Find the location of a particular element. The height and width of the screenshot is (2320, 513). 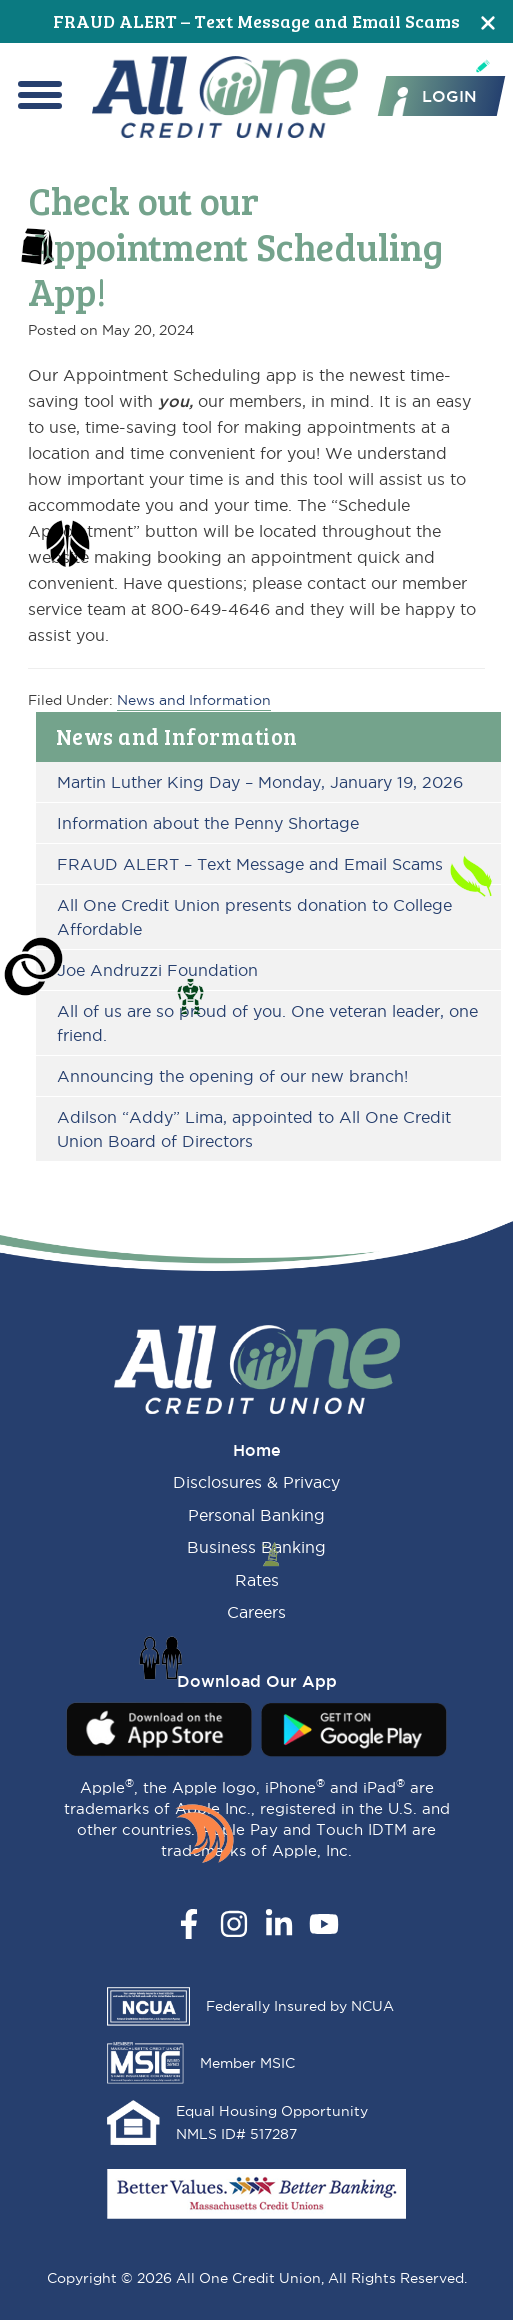

swap character or avatar body is located at coordinates (161, 1658).